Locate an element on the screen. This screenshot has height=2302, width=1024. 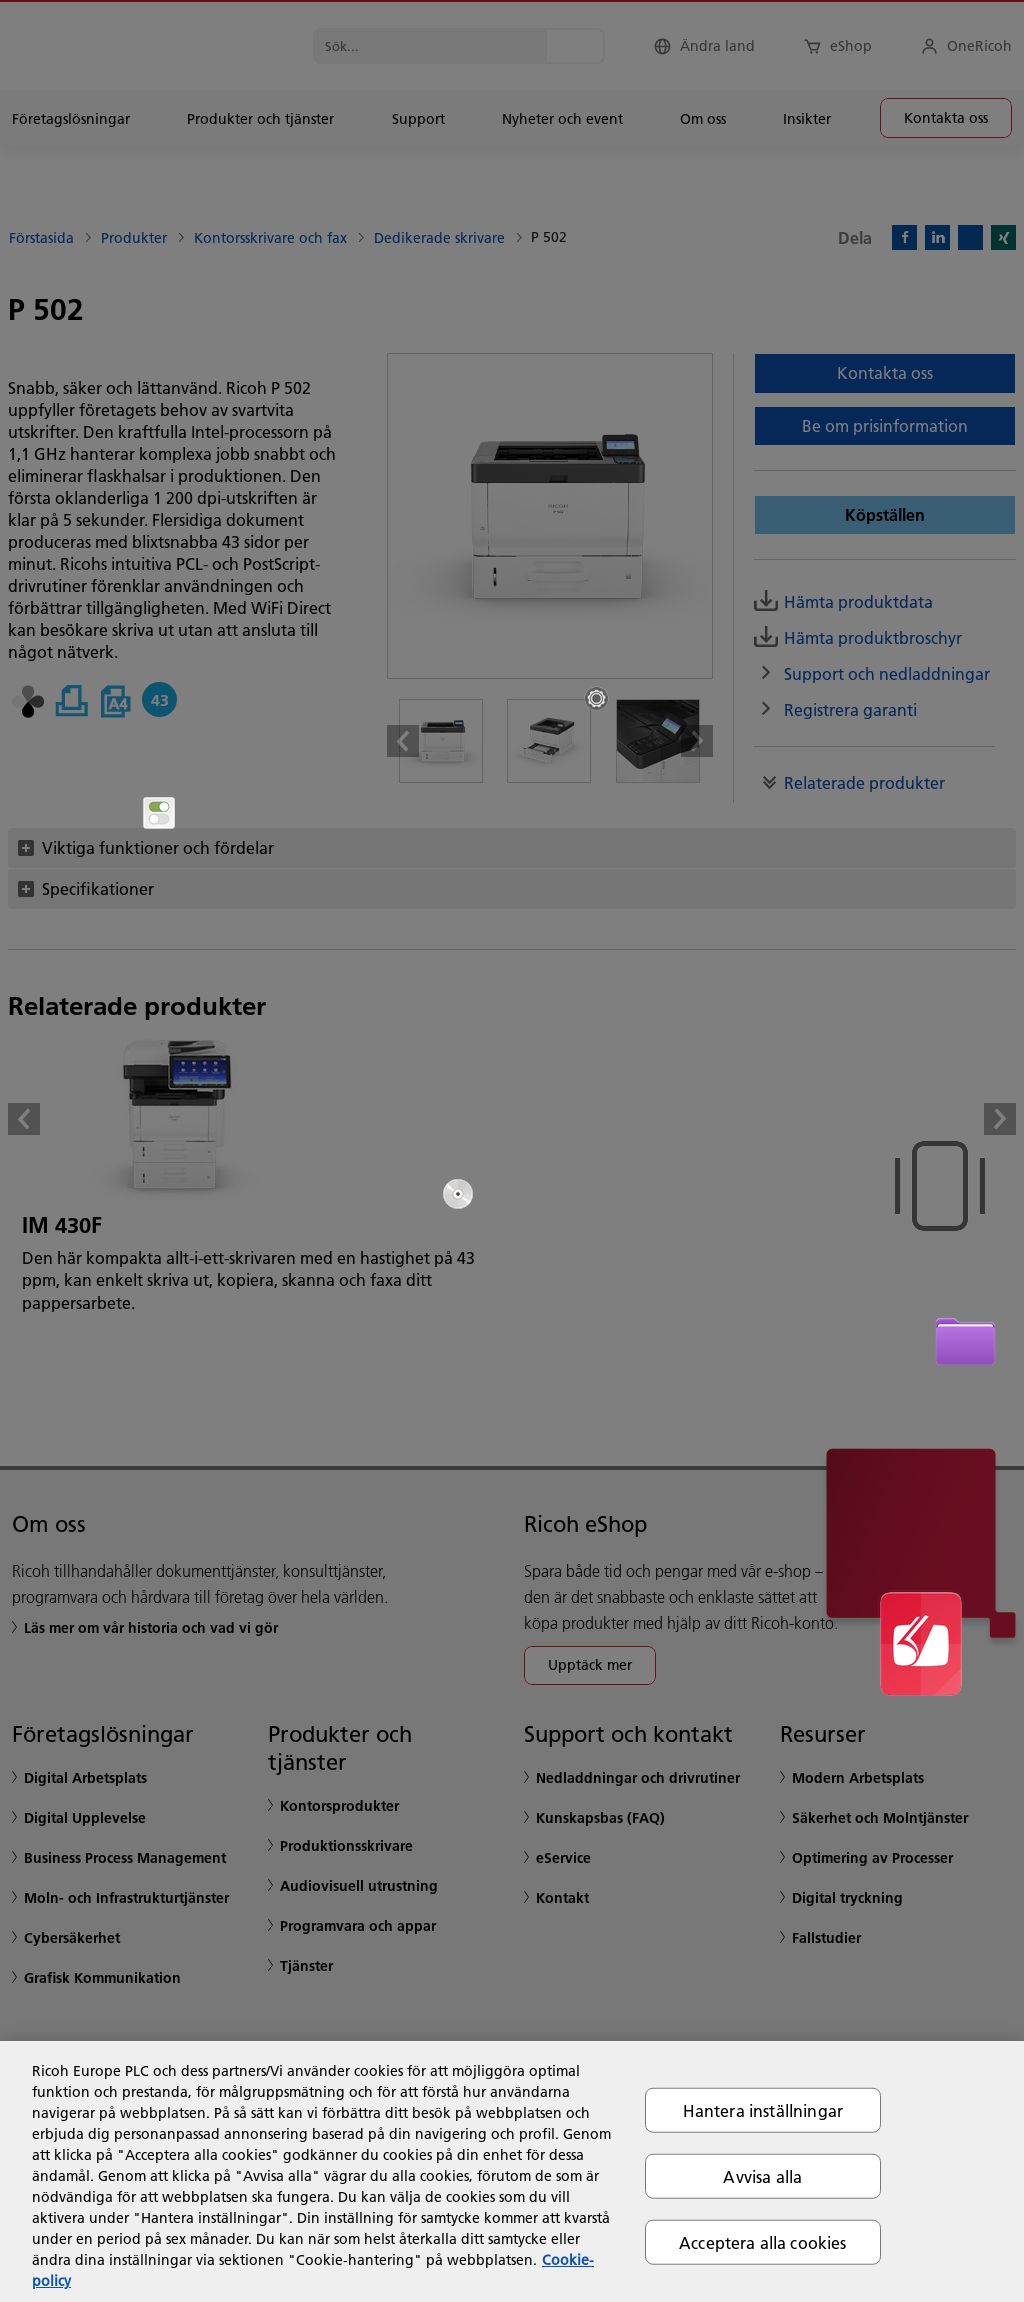
access CD/DVD drive contents is located at coordinates (458, 1194).